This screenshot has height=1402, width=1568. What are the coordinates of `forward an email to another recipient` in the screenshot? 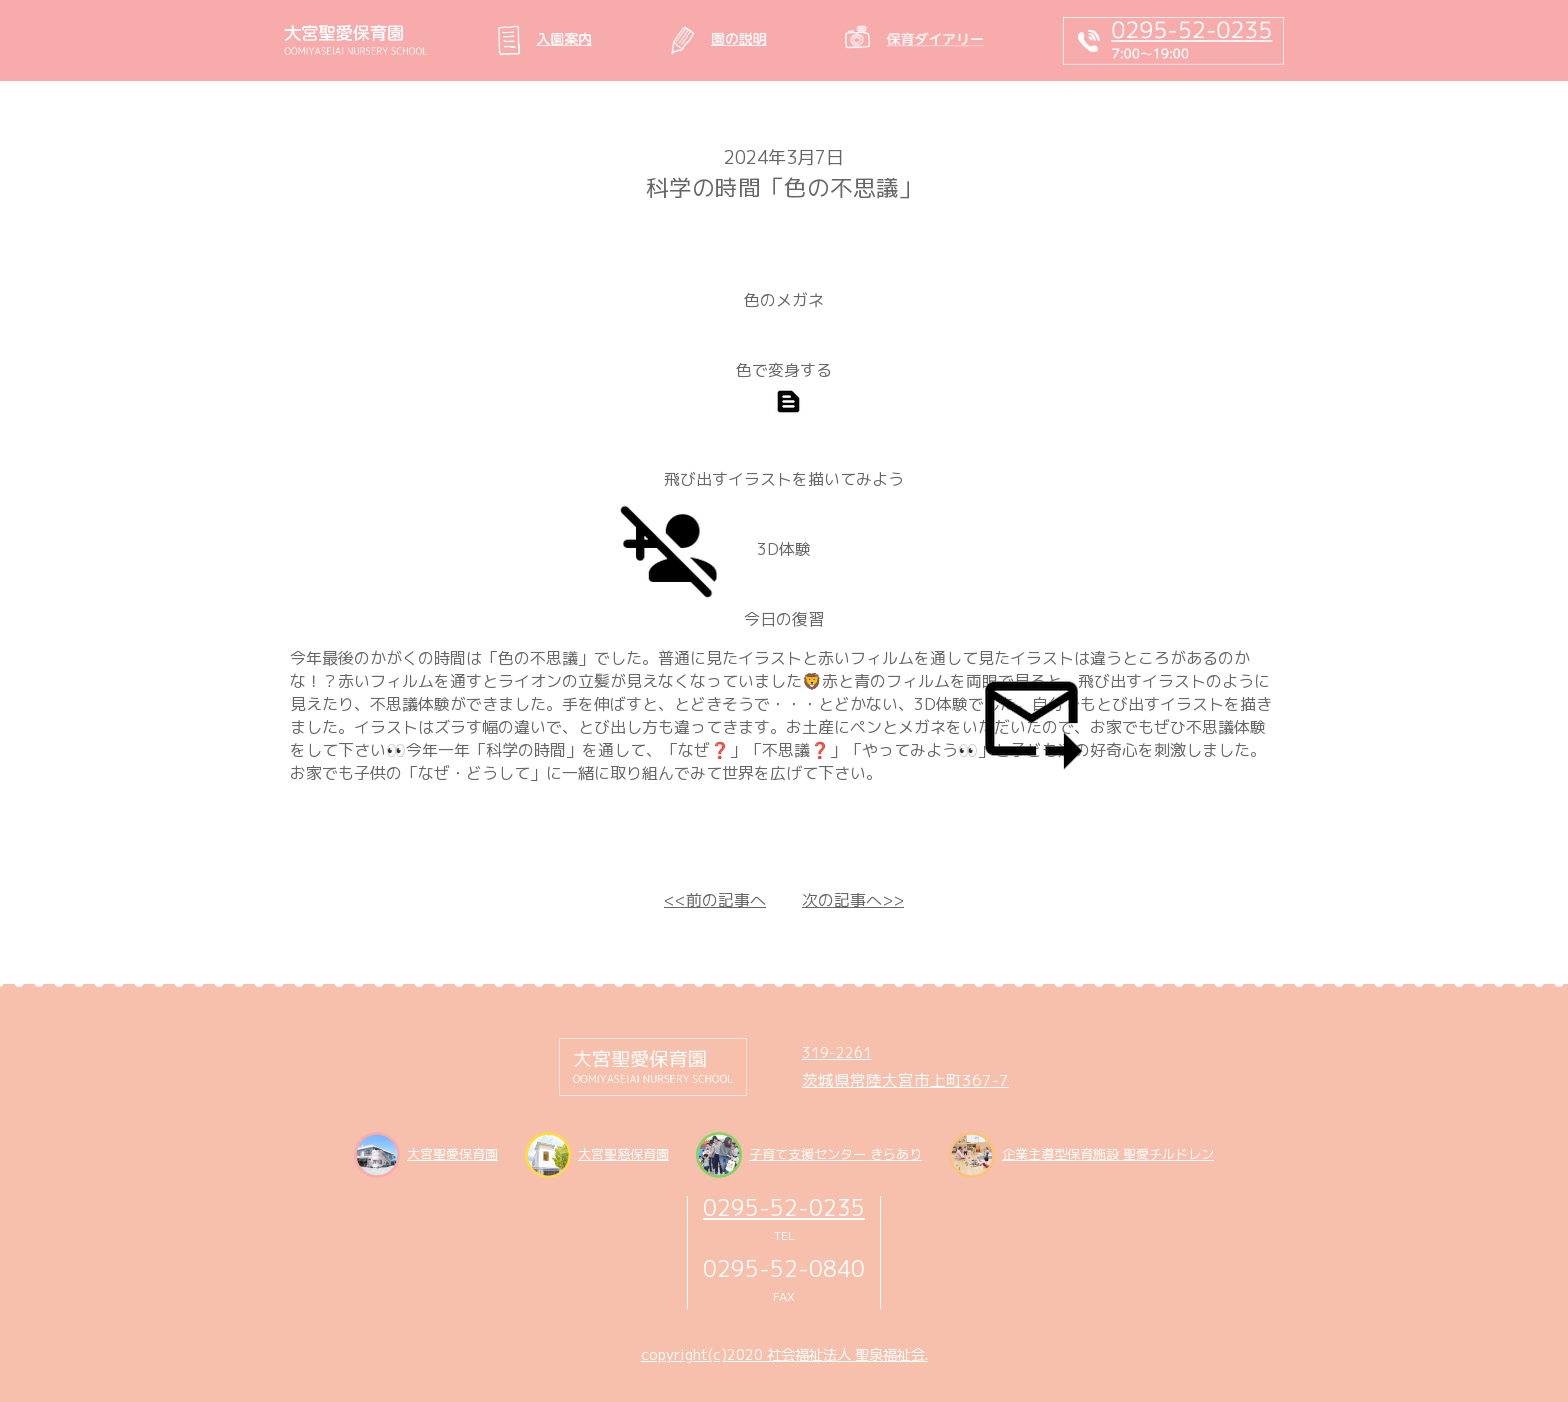 It's located at (1031, 718).